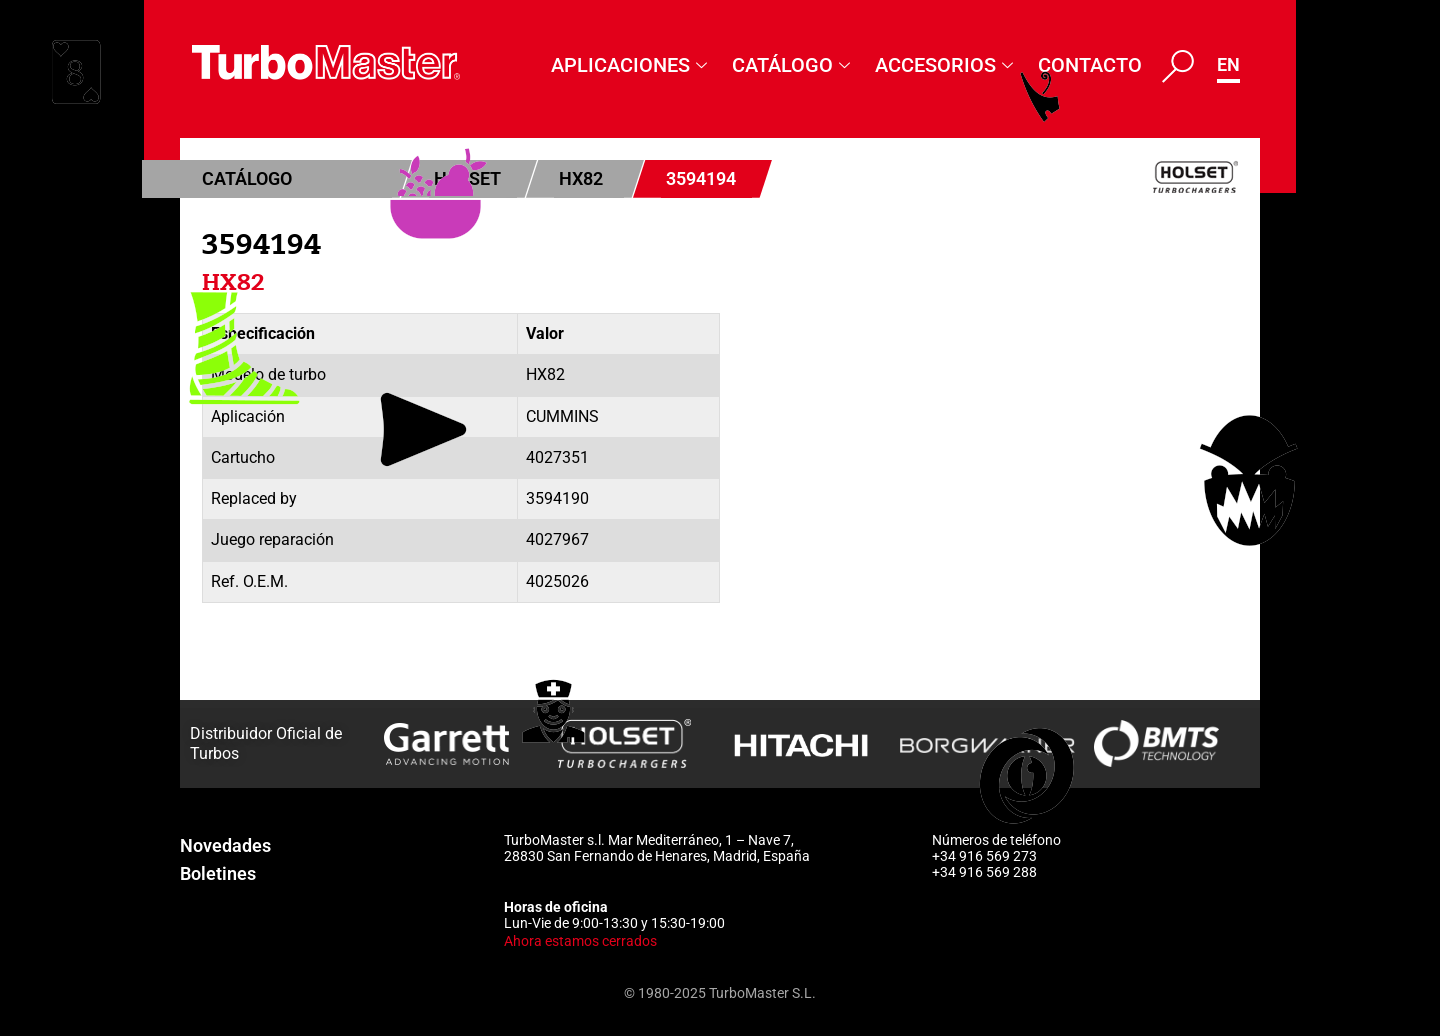 This screenshot has width=1440, height=1036. I want to click on start or resume media playback, so click(423, 429).